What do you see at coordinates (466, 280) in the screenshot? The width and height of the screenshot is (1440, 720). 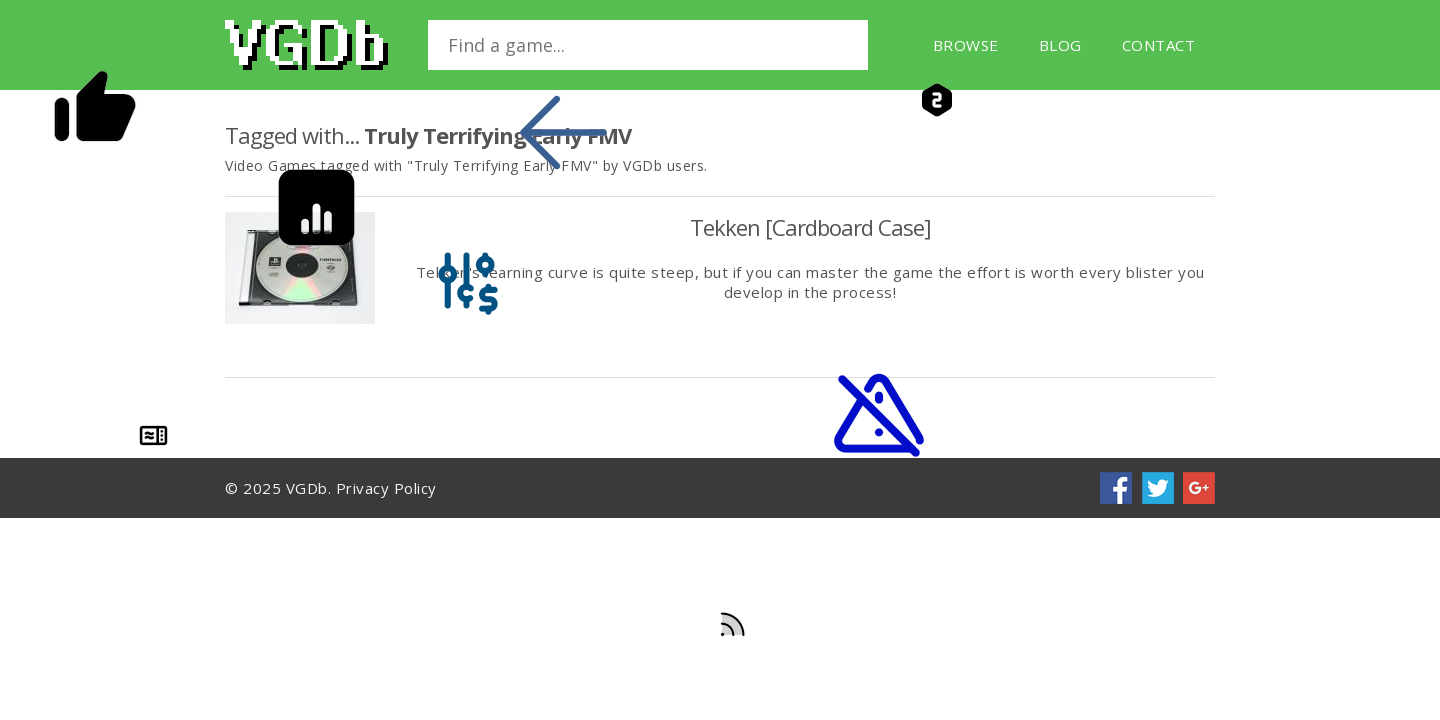 I see `adjust pricing or cost settings` at bounding box center [466, 280].